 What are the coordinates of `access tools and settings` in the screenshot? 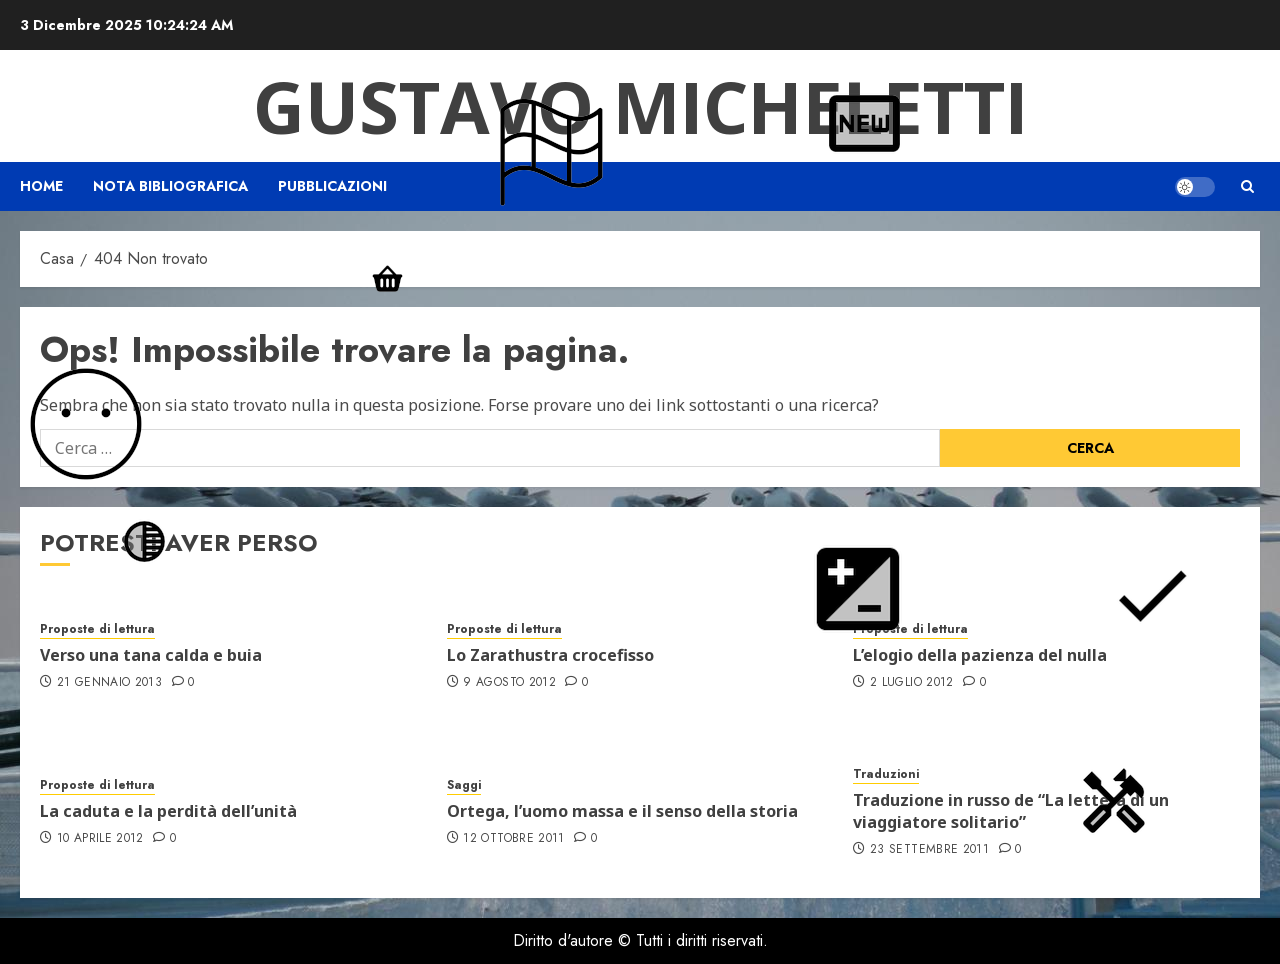 It's located at (1114, 802).